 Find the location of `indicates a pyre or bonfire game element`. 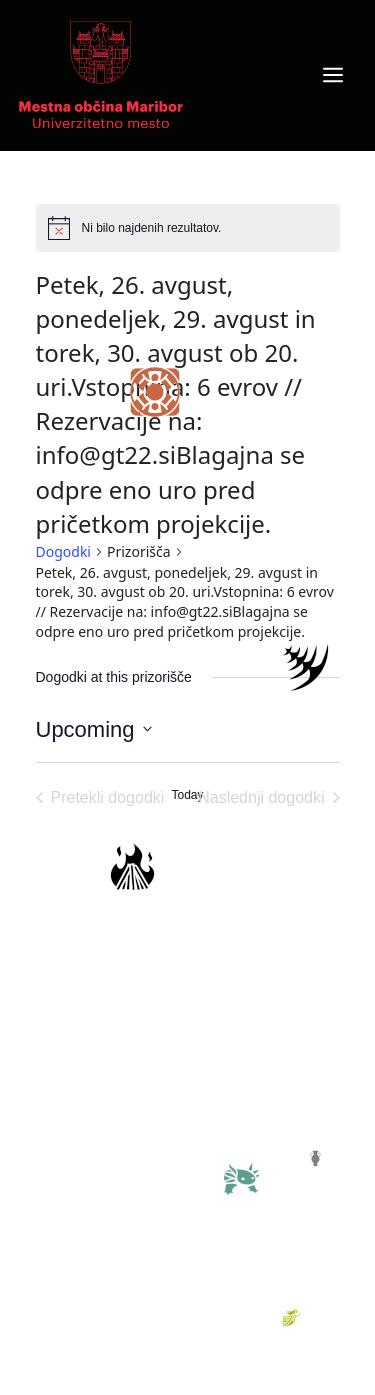

indicates a pyre or bonfire game element is located at coordinates (132, 866).